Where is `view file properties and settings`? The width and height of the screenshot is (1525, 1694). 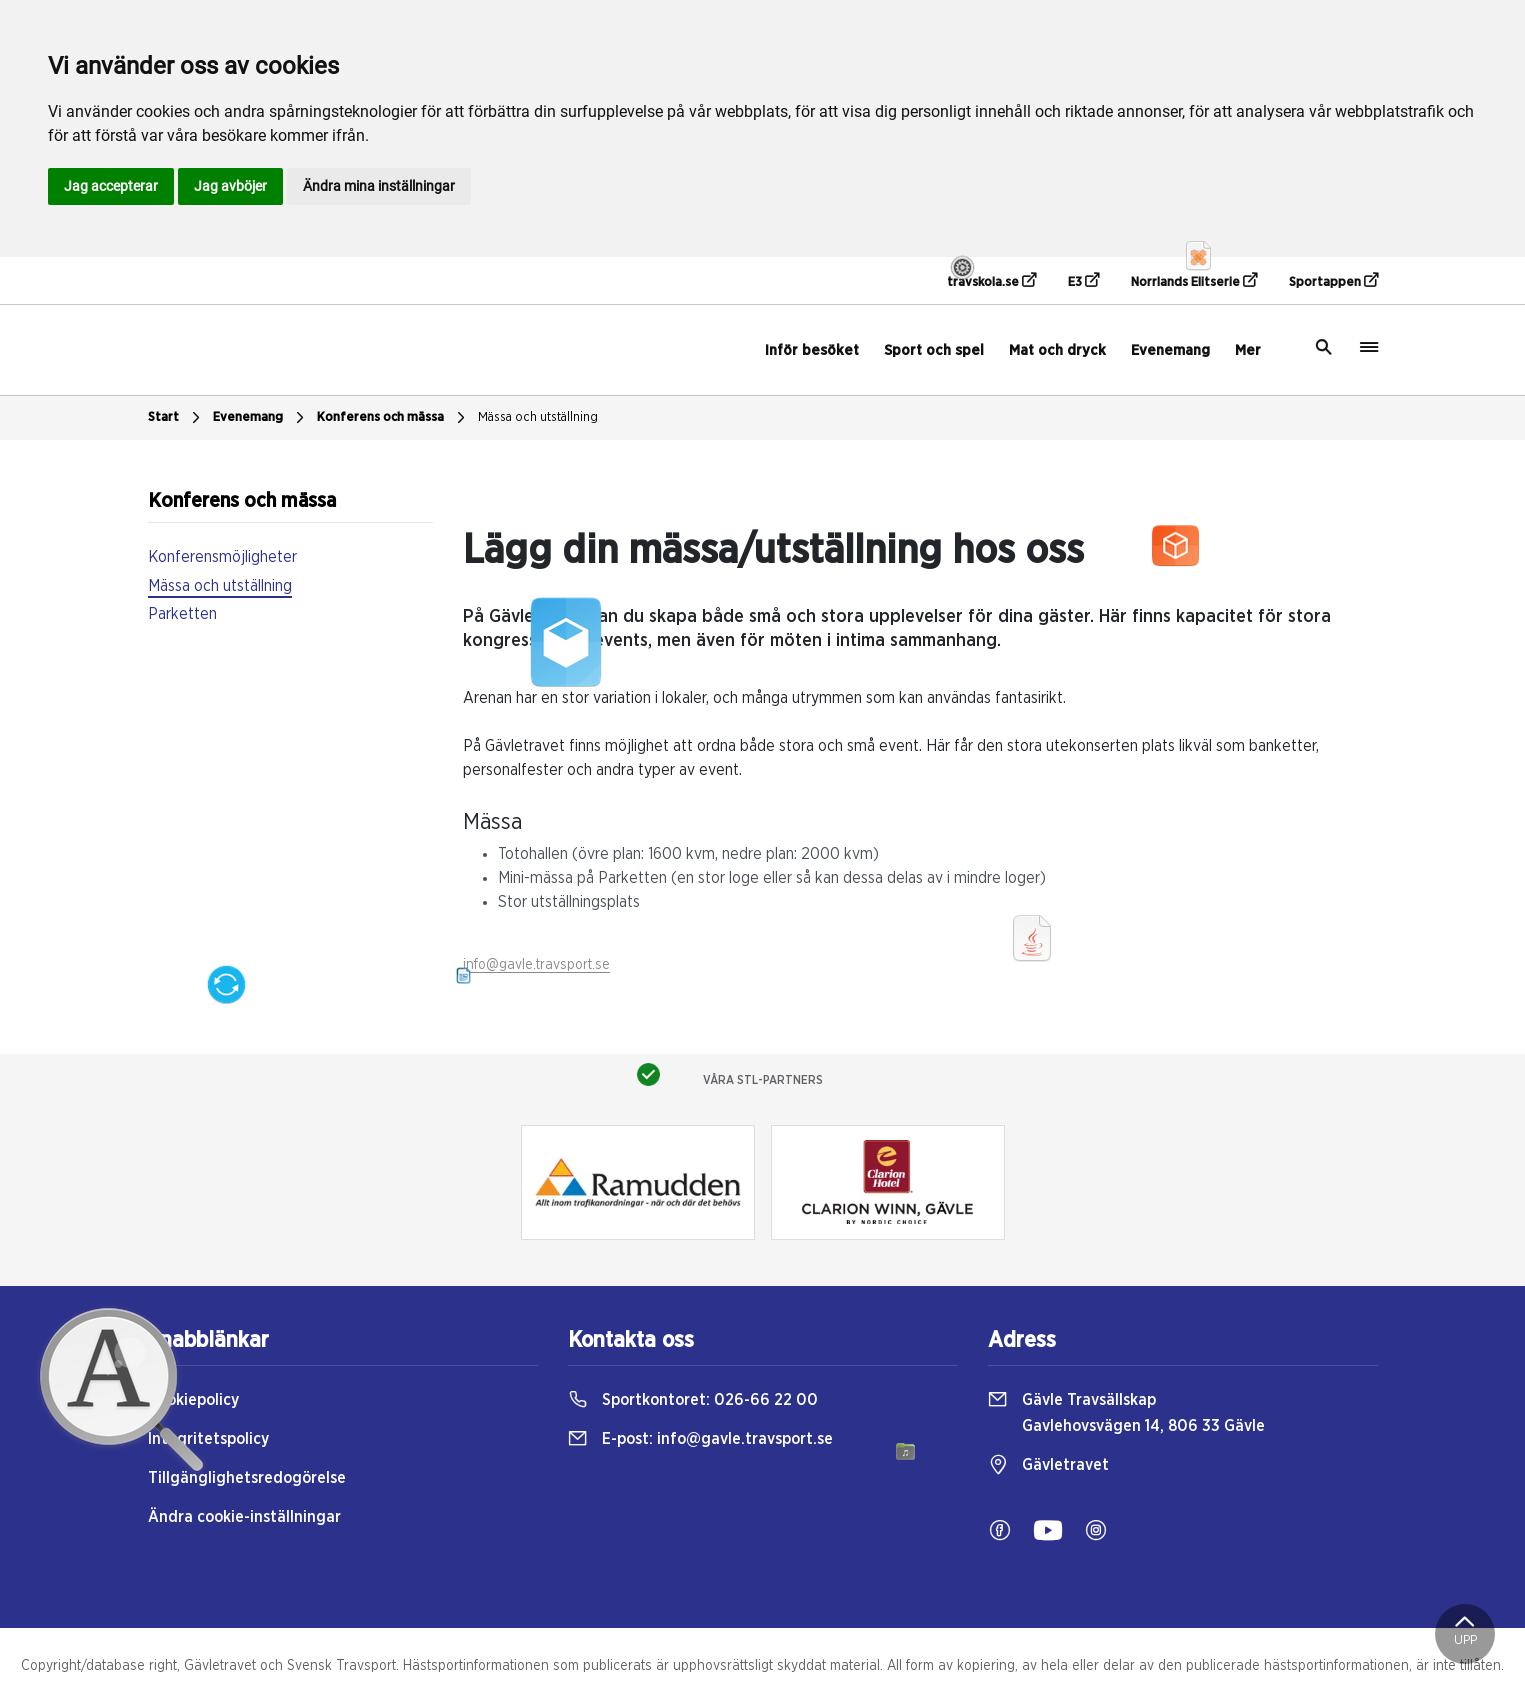
view file properties and settings is located at coordinates (962, 267).